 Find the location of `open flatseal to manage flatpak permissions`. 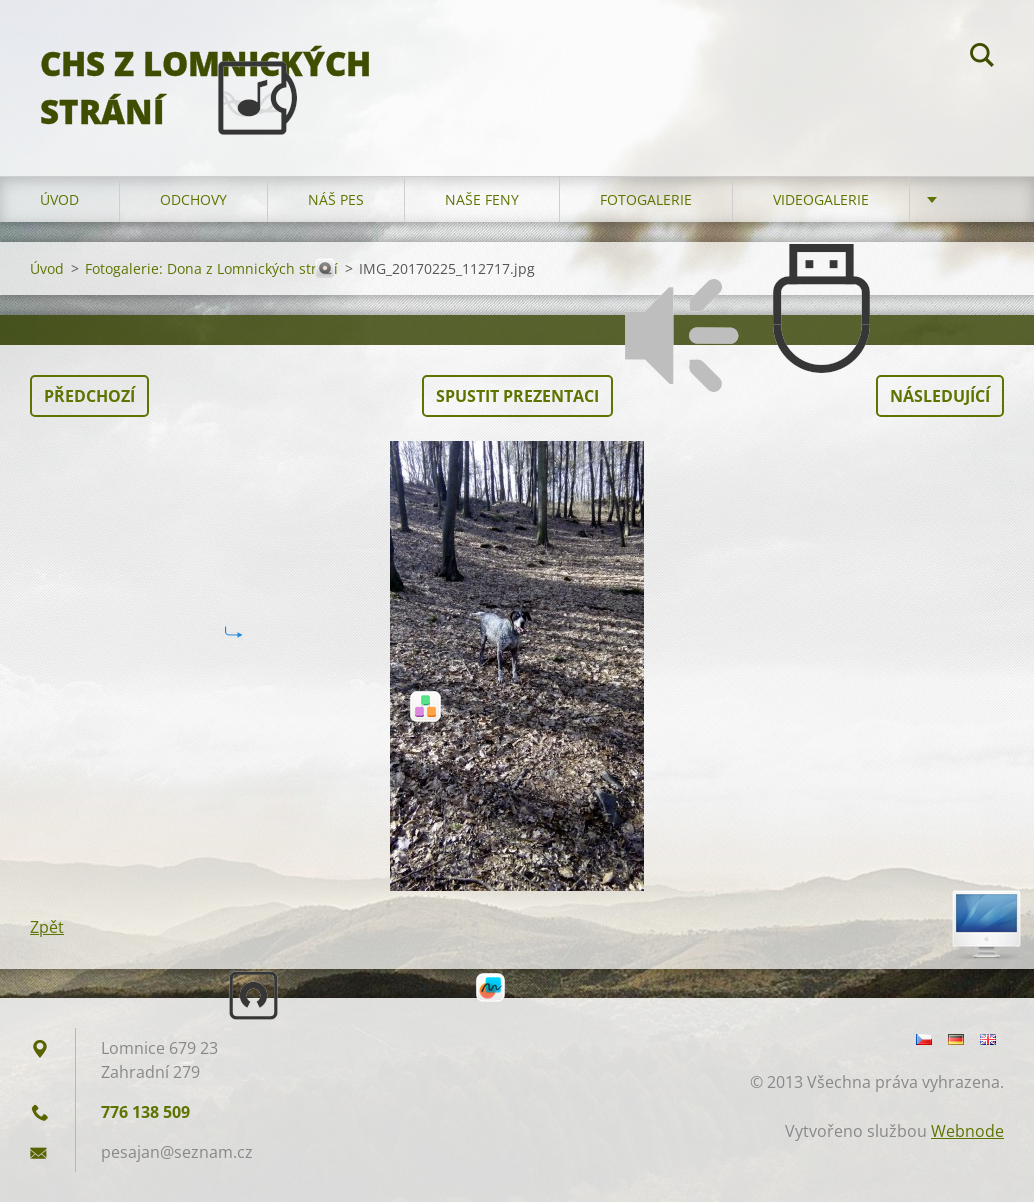

open flatseal to manage flatpak permissions is located at coordinates (325, 268).